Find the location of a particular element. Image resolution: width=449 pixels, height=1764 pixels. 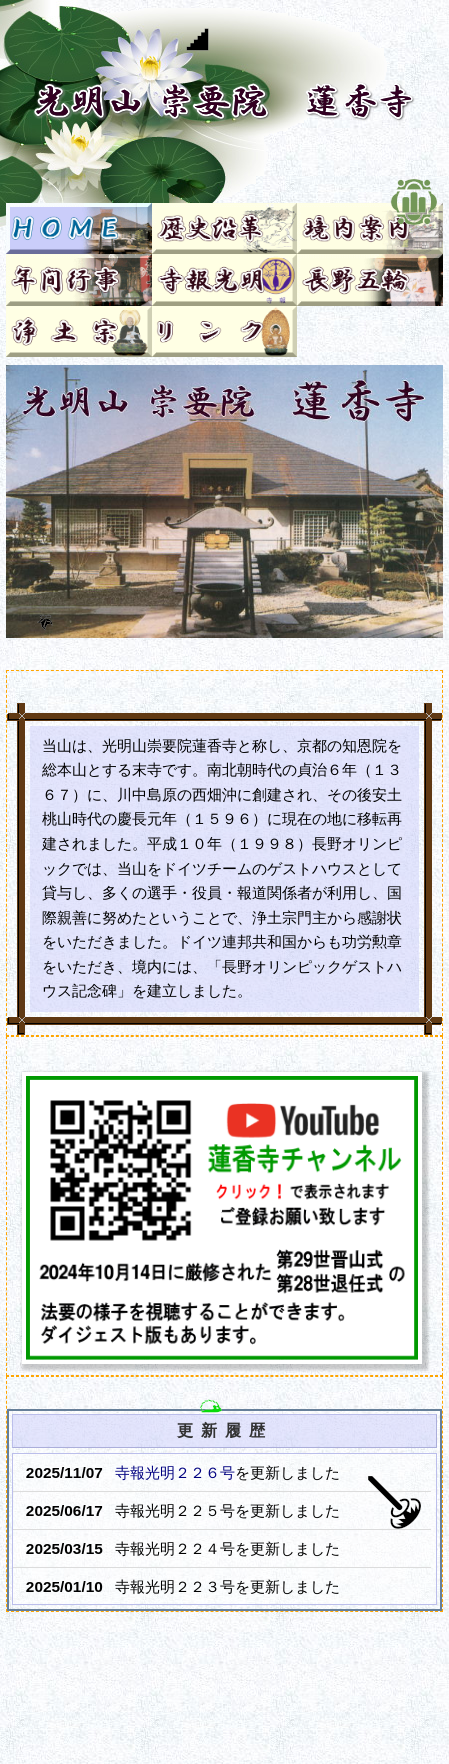

navigate to stairs or stairwell is located at coordinates (197, 39).